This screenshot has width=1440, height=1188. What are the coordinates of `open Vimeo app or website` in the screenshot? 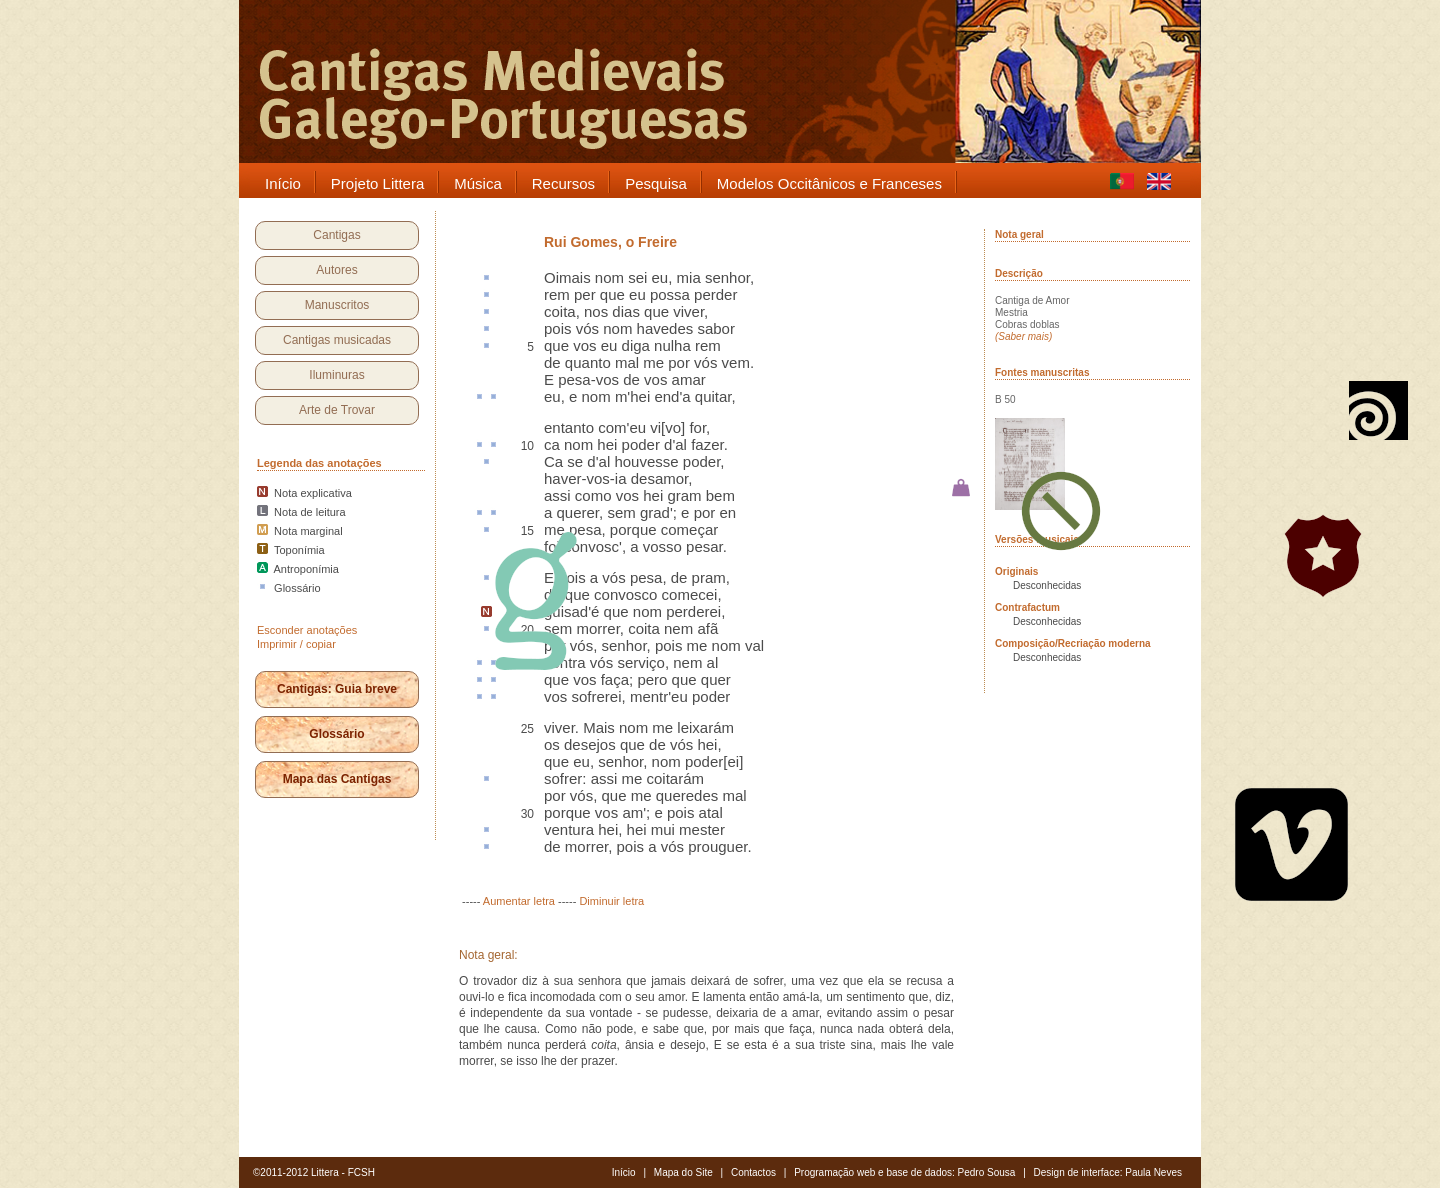 It's located at (1291, 844).